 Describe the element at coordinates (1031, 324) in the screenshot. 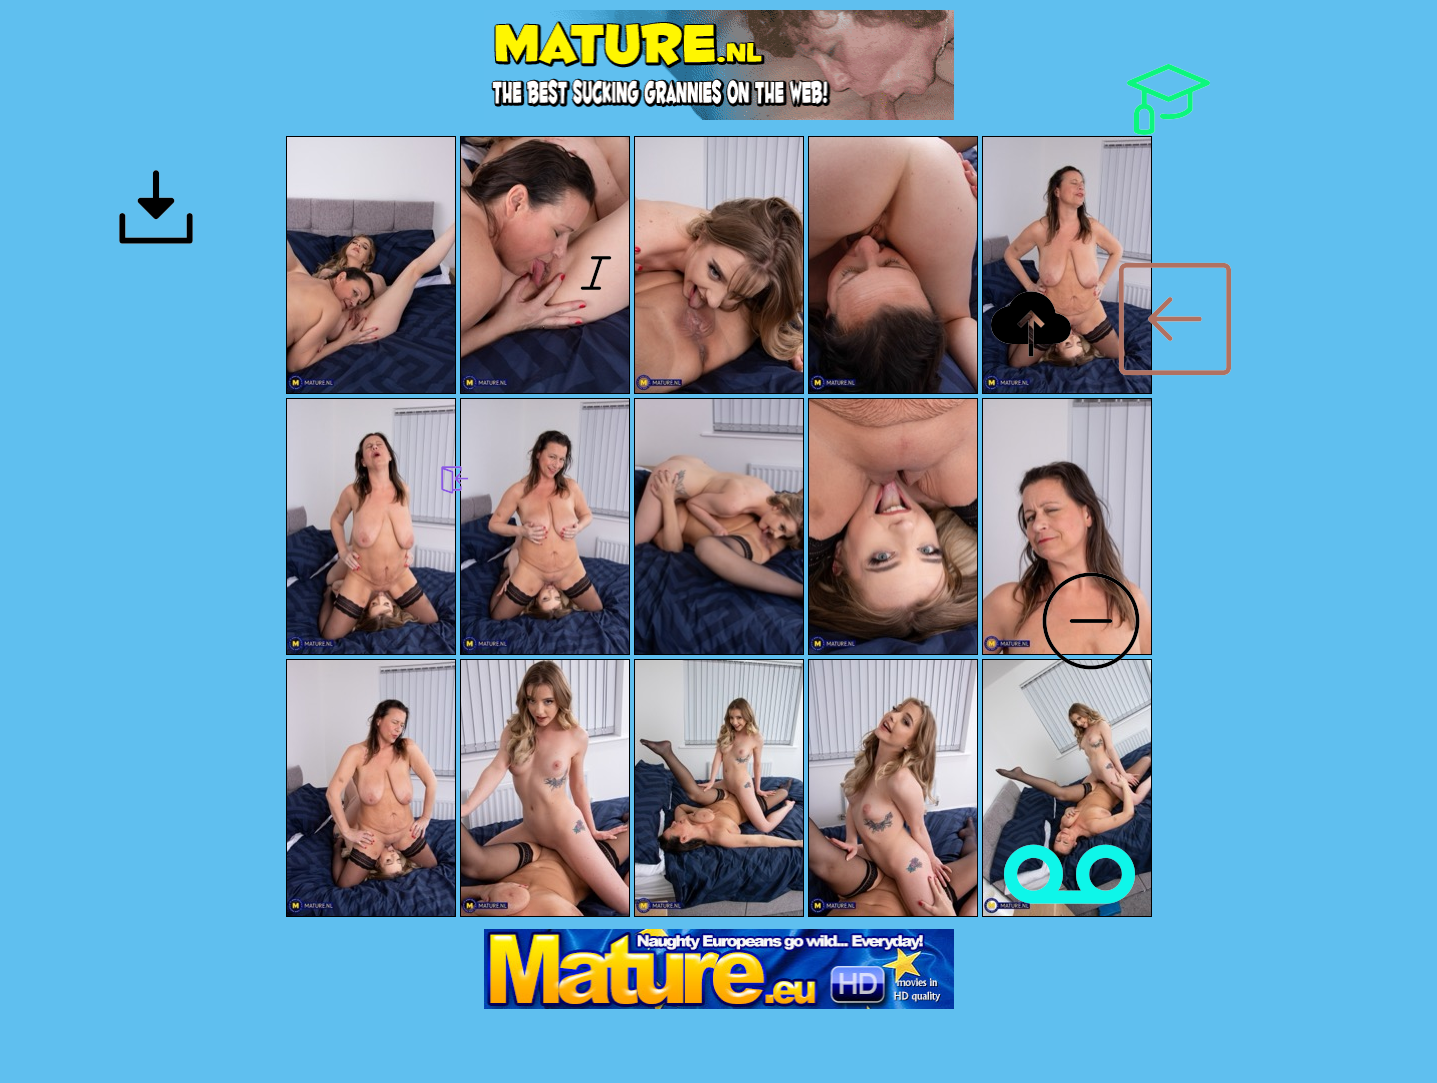

I see `upload a file to the cloud` at that location.